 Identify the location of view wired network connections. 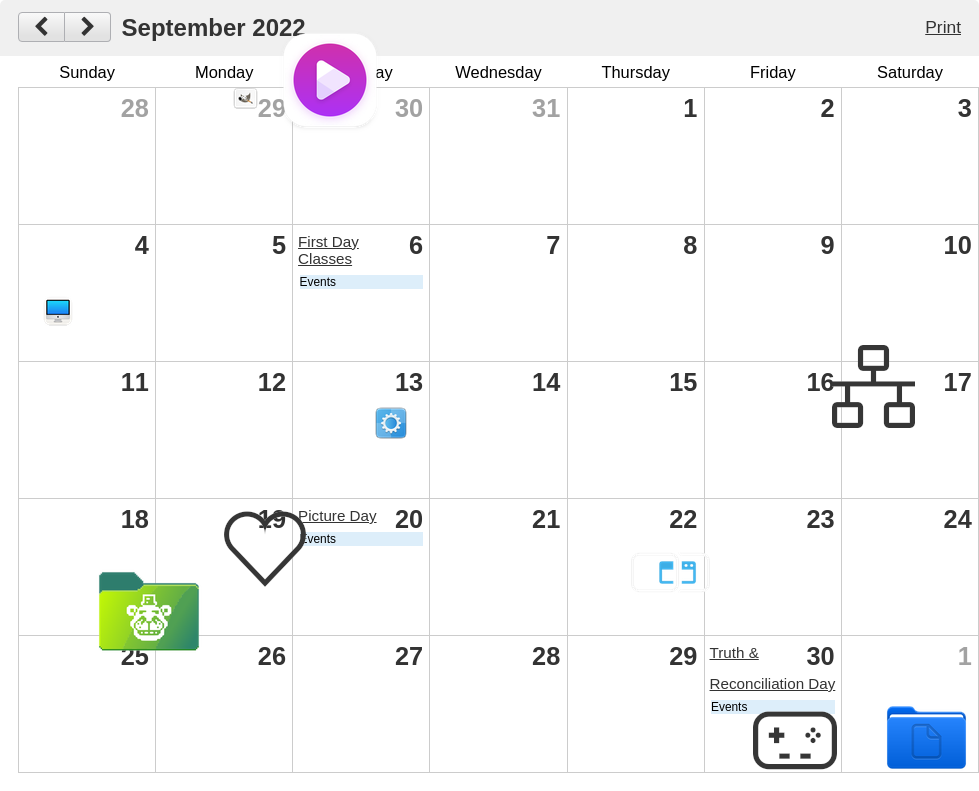
(873, 386).